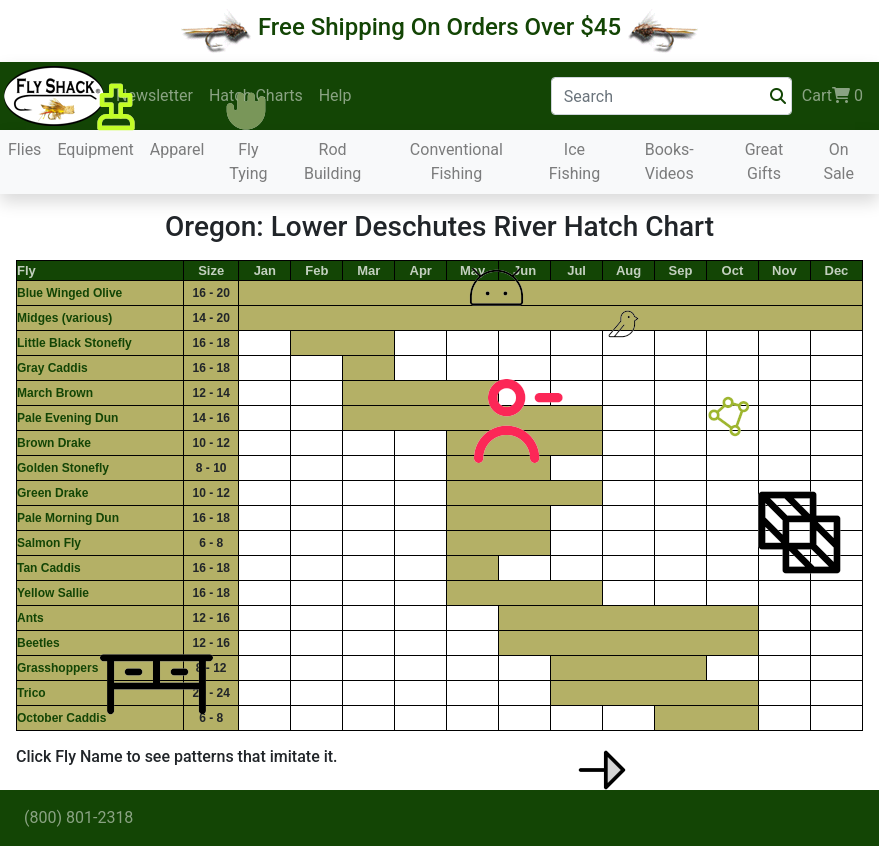 Image resolution: width=879 pixels, height=846 pixels. I want to click on access polygon or shape drawing tool, so click(729, 416).